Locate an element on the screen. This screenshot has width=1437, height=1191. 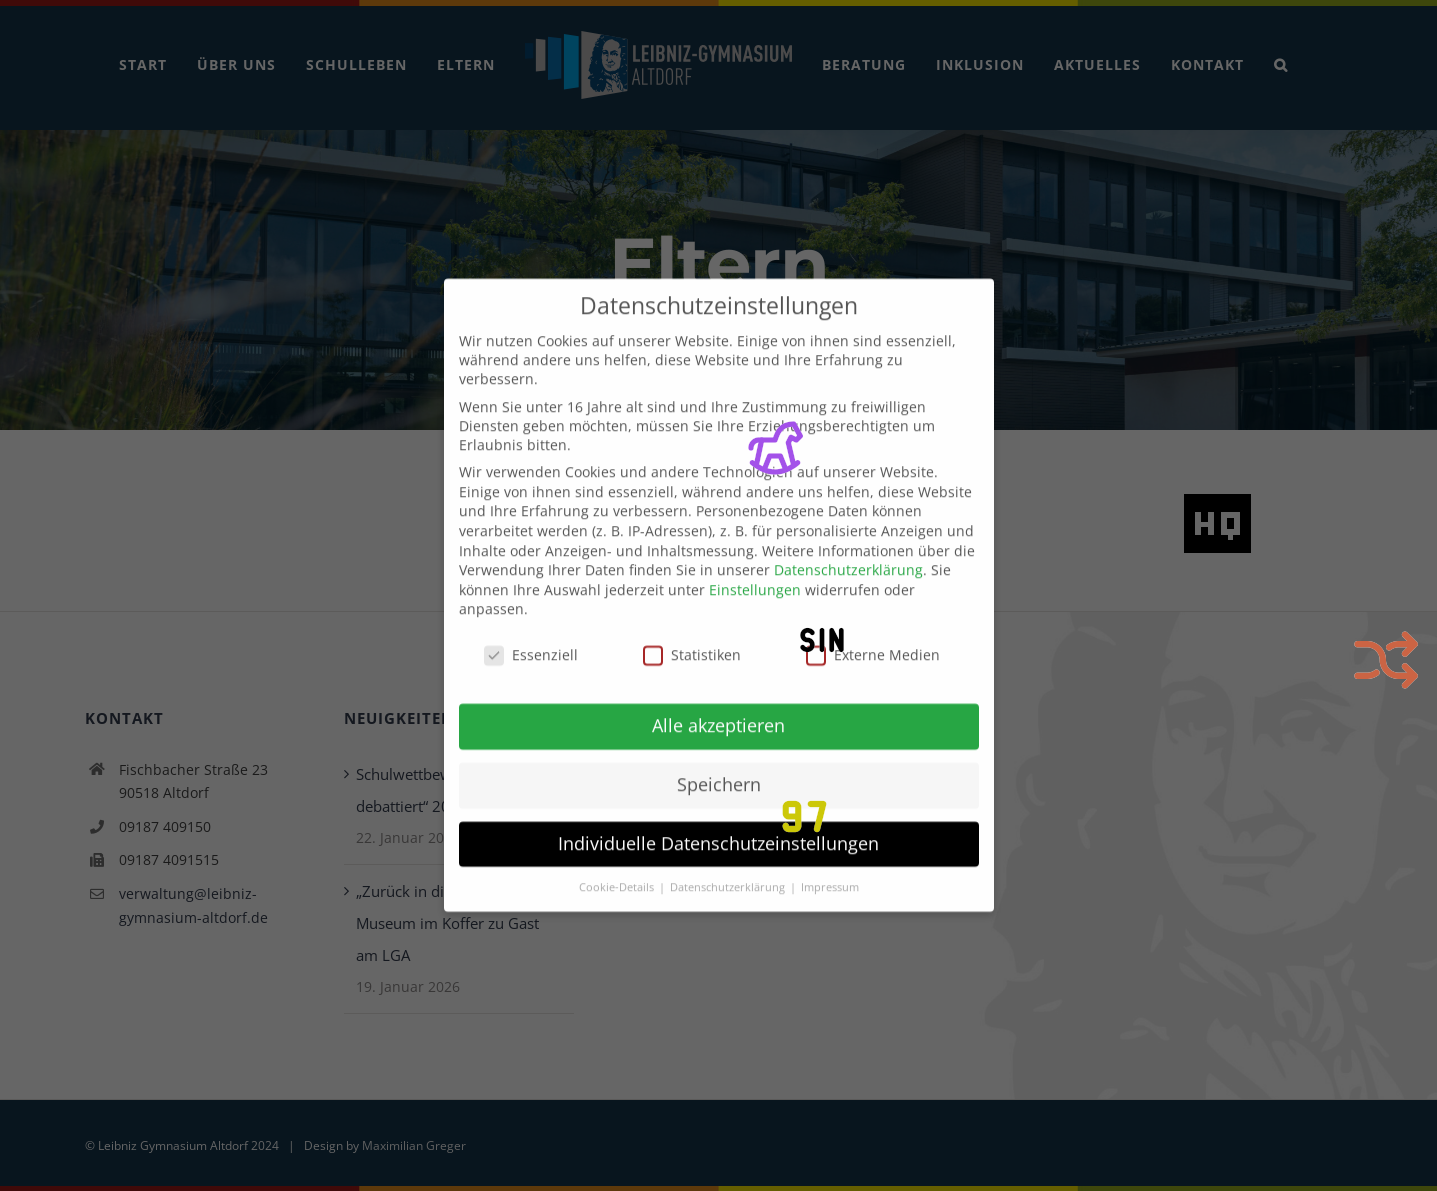
access sine function in calculator is located at coordinates (822, 640).